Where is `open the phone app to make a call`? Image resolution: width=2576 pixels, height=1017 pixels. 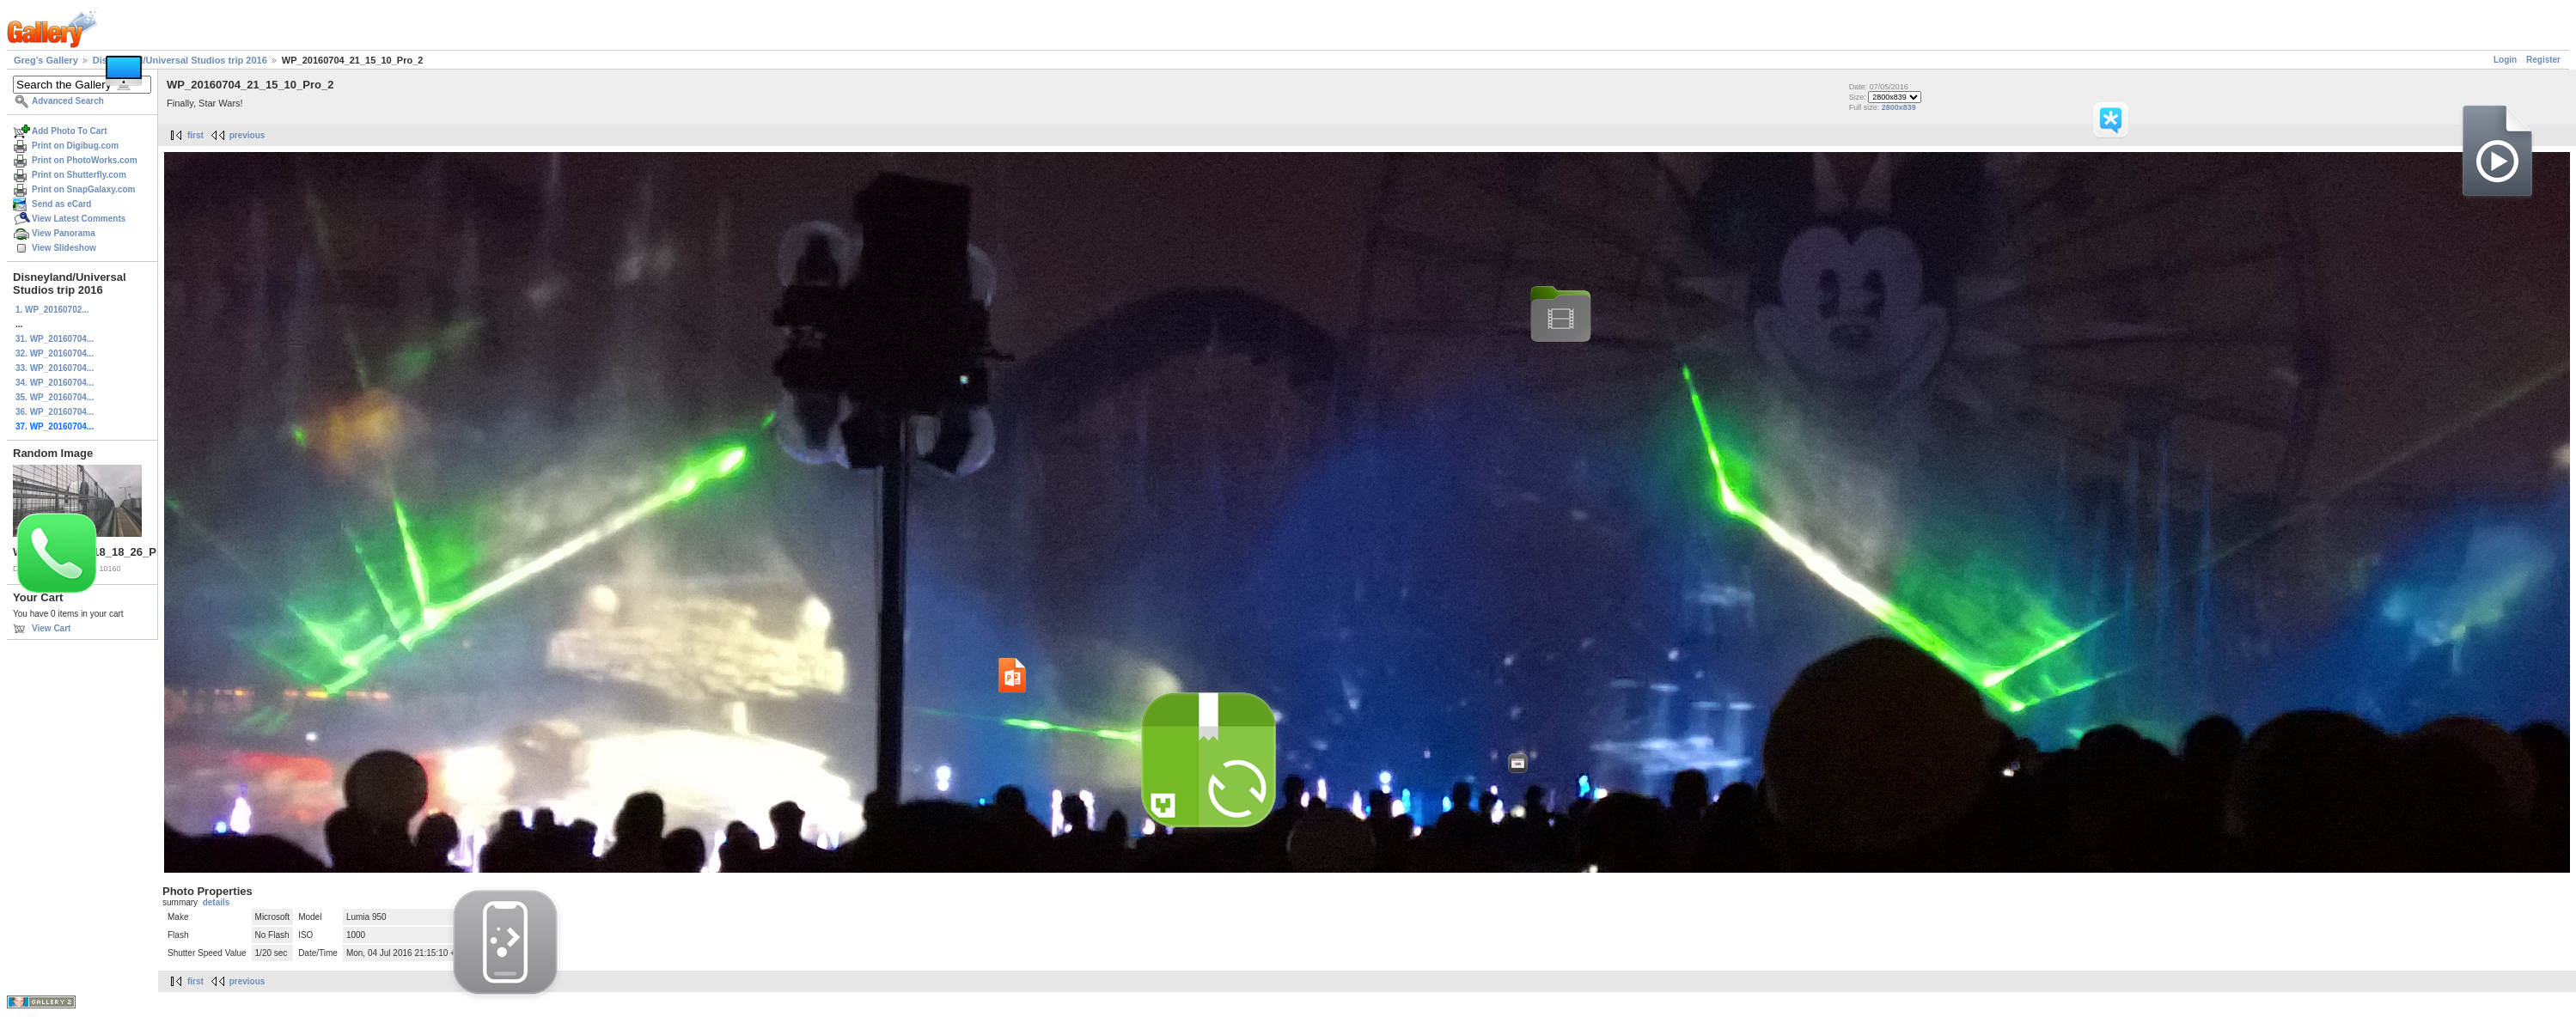
open the phone app to make a call is located at coordinates (57, 553).